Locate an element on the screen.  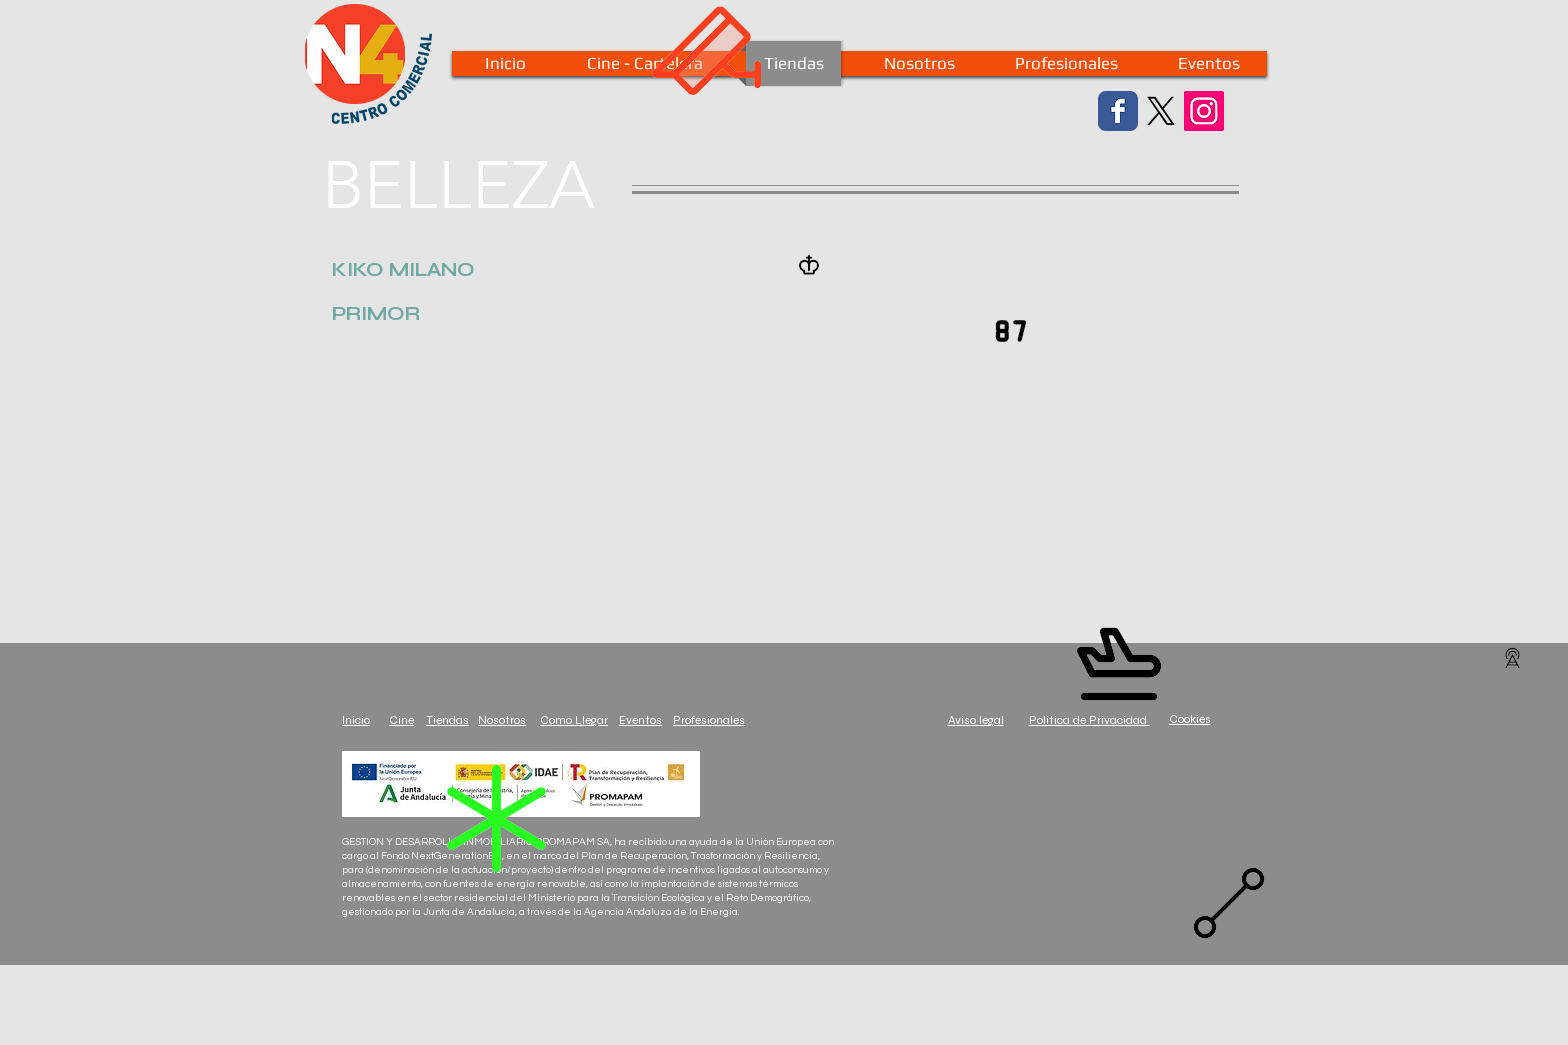
draw a line between two points is located at coordinates (1229, 903).